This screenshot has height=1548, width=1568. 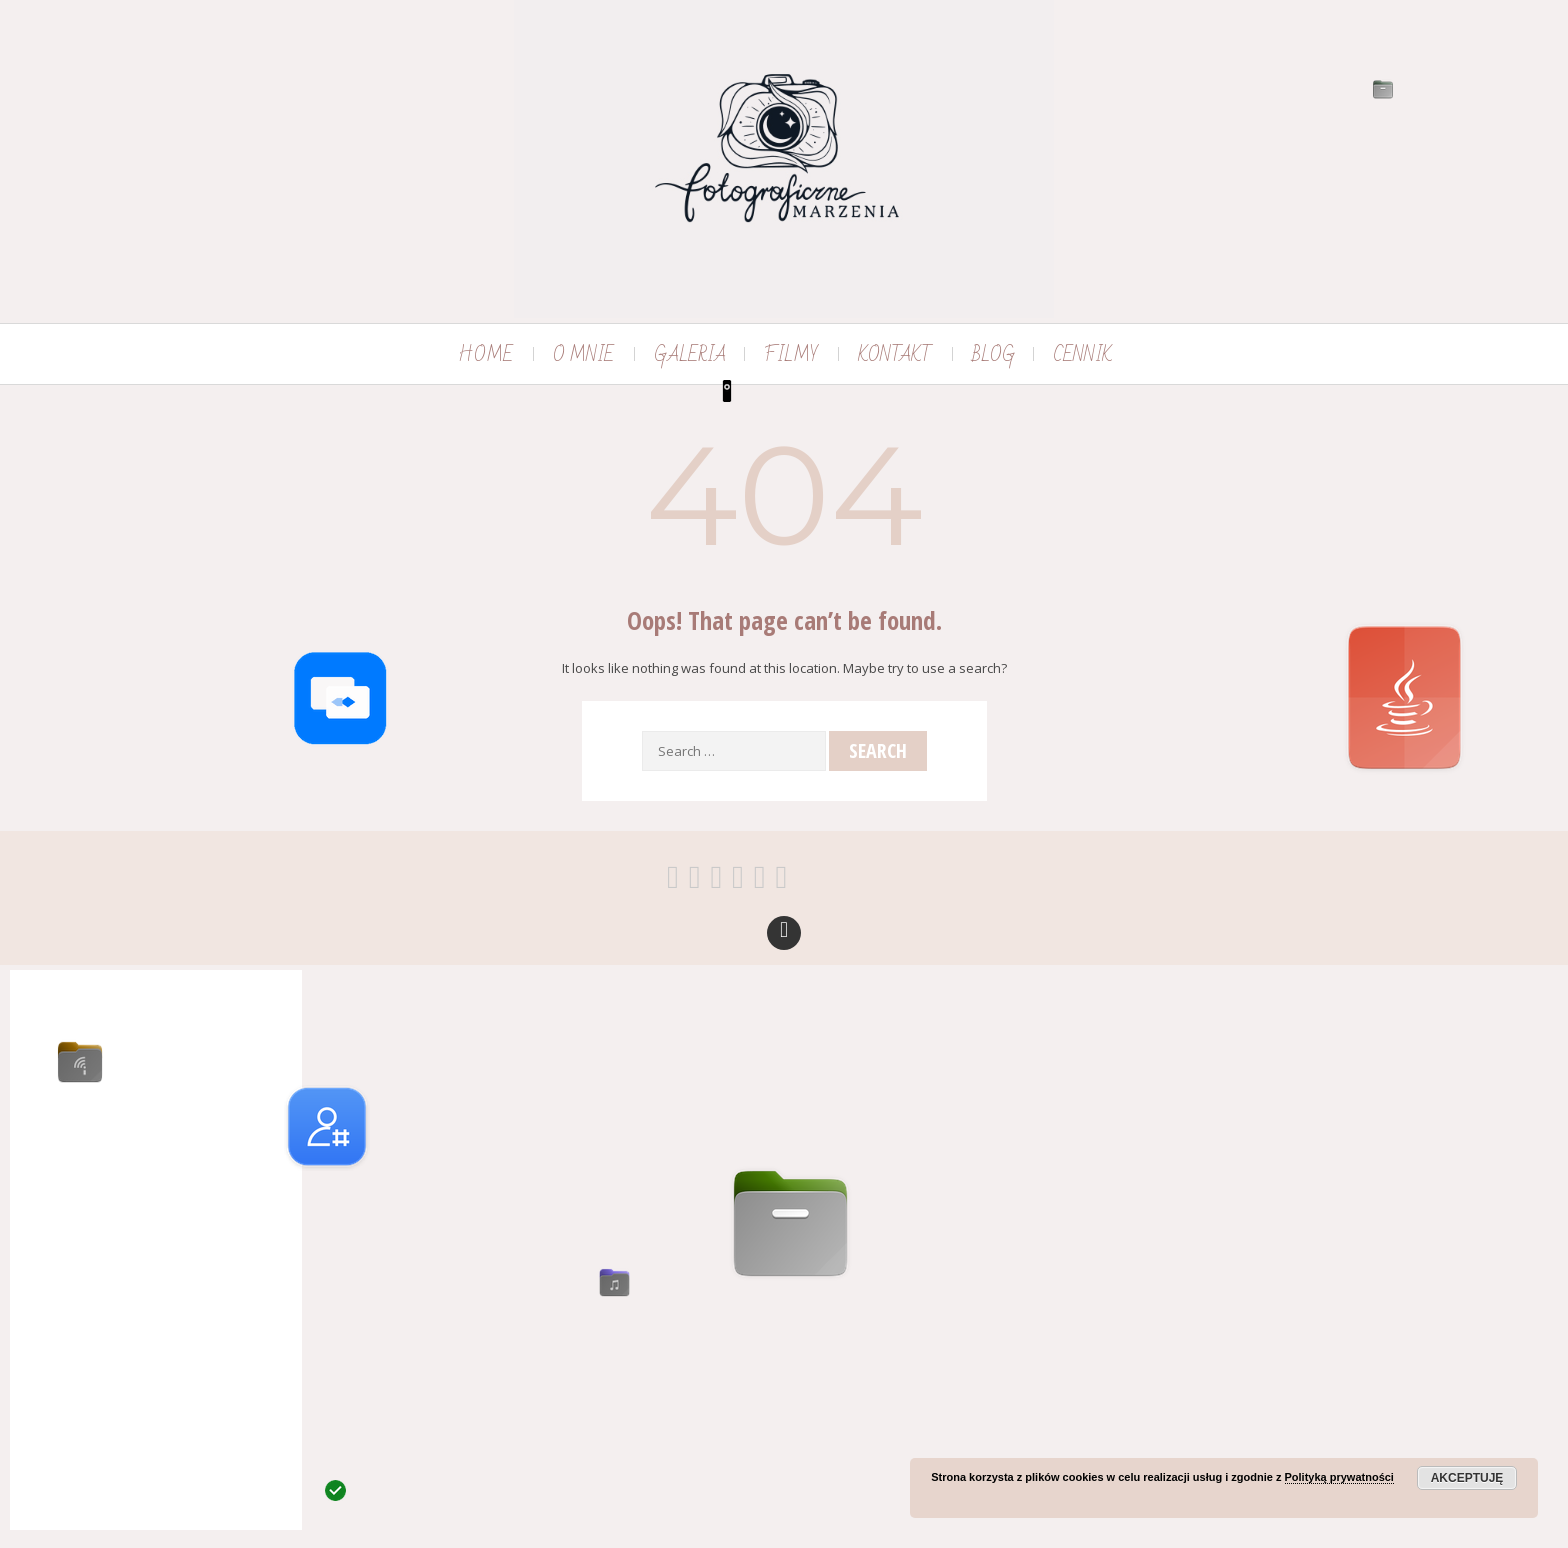 What do you see at coordinates (614, 1282) in the screenshot?
I see `open your music folder` at bounding box center [614, 1282].